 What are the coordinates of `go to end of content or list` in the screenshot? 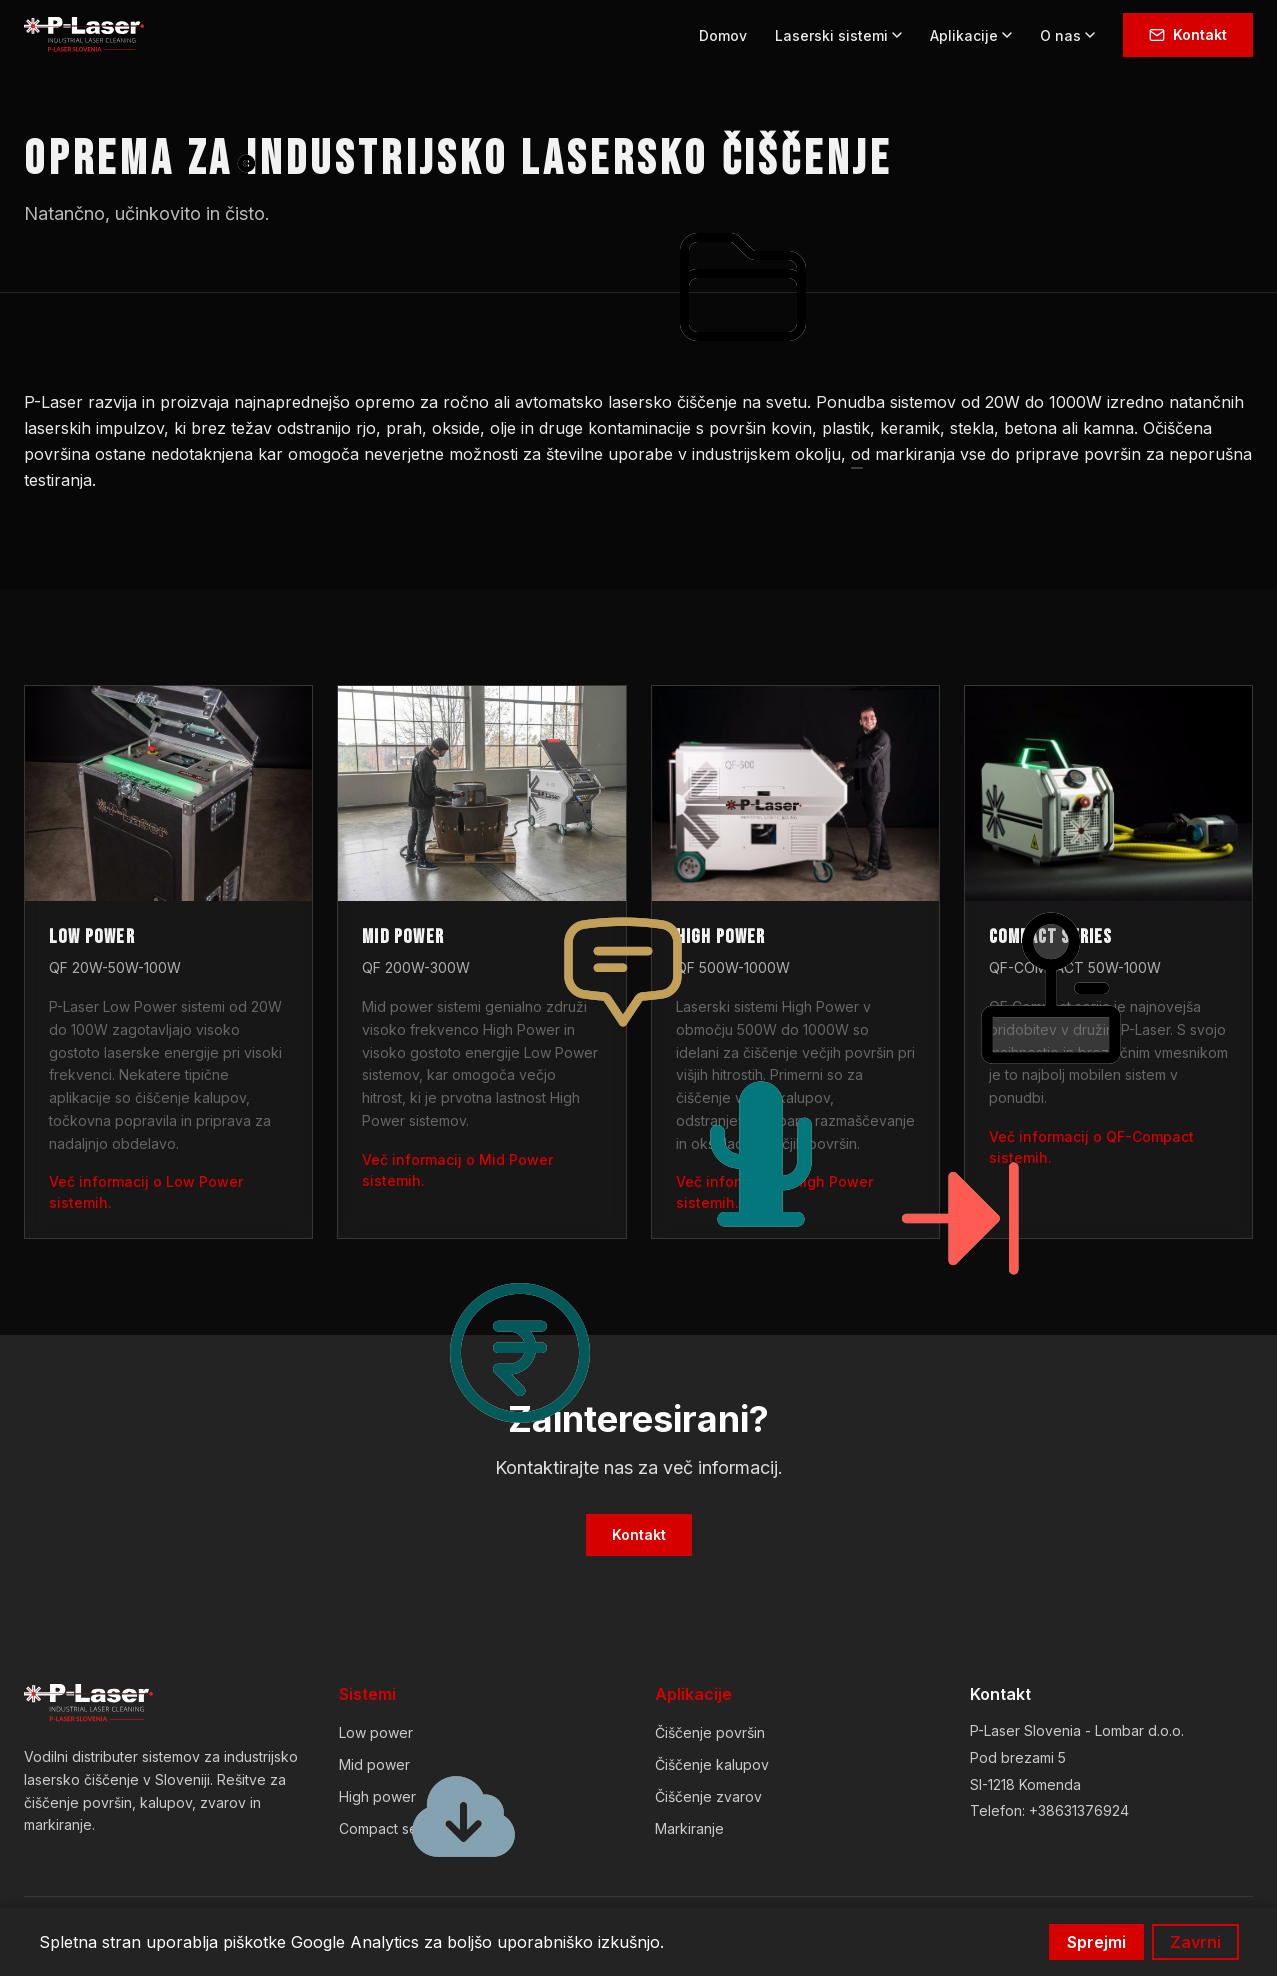 It's located at (962, 1218).